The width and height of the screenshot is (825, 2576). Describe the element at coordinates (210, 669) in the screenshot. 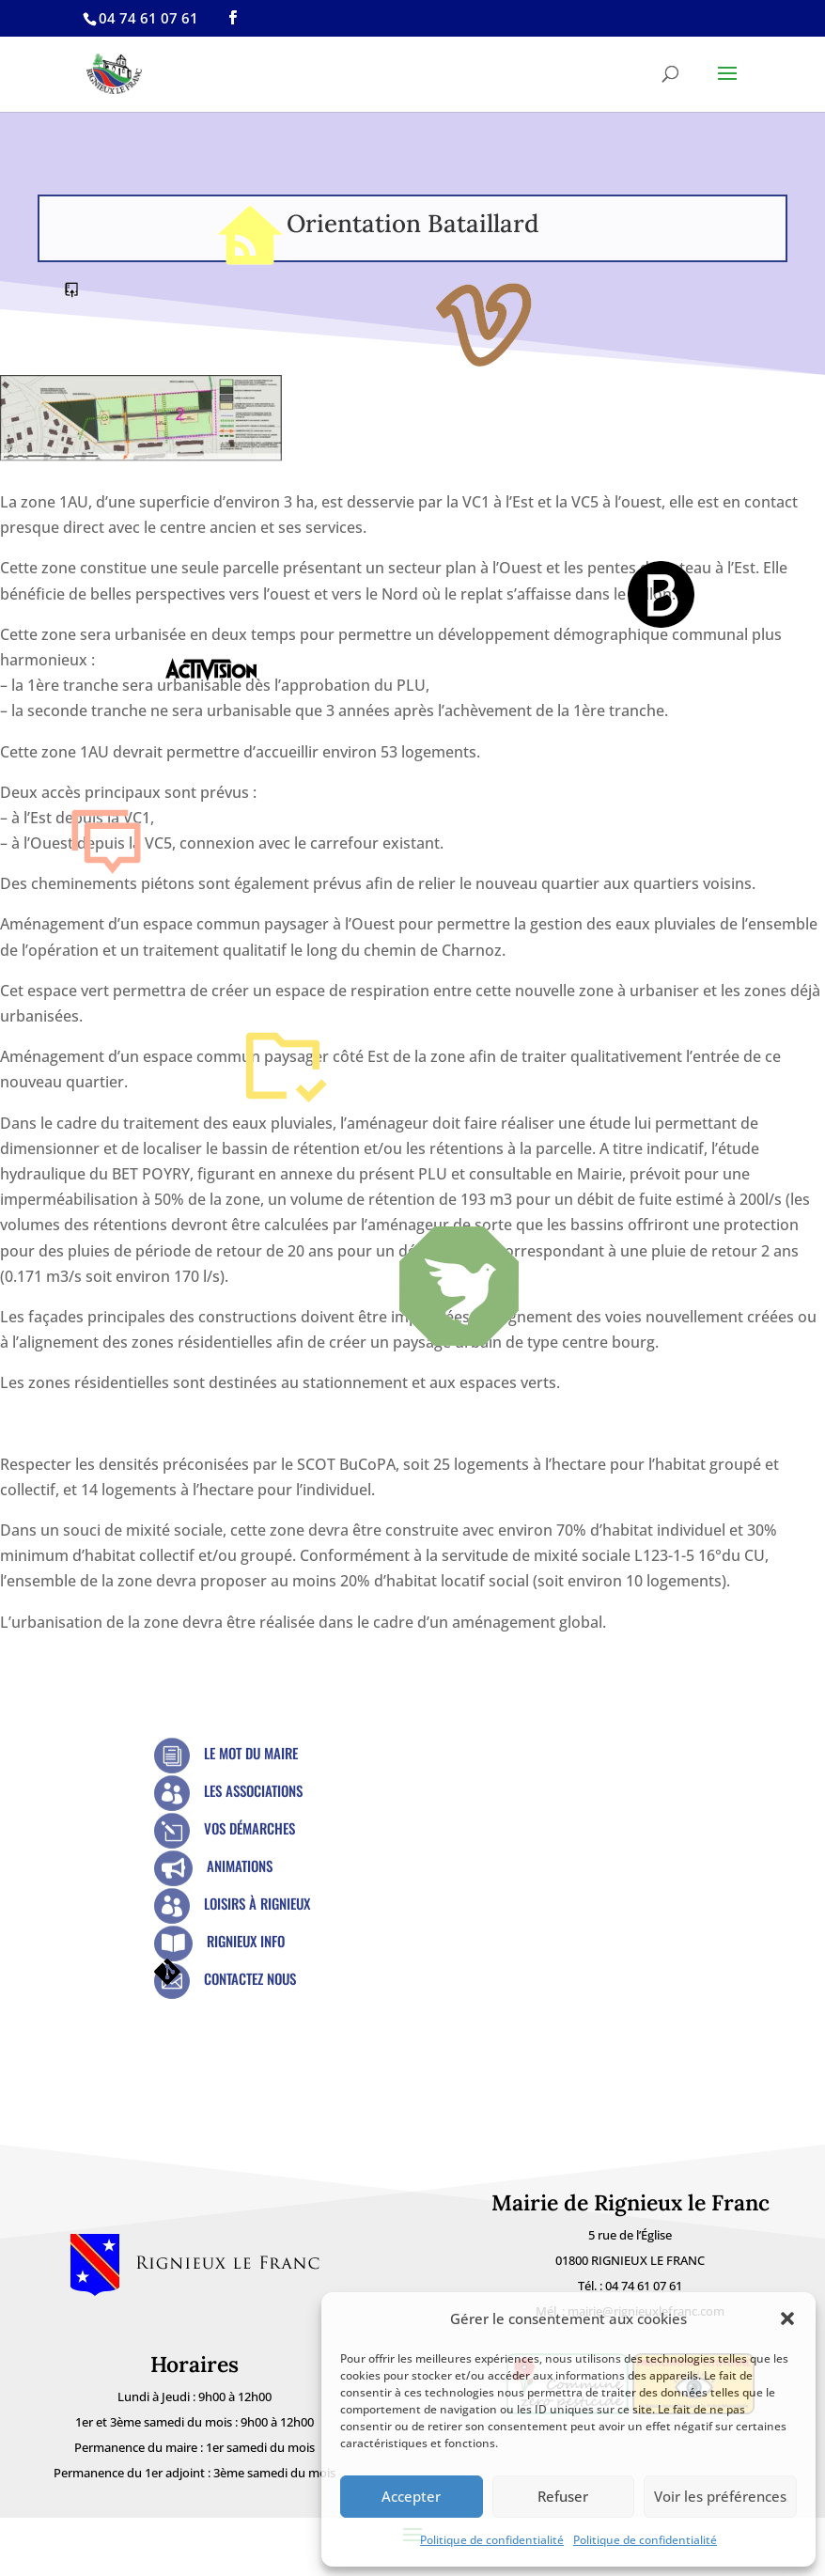

I see `activision company logo` at that location.